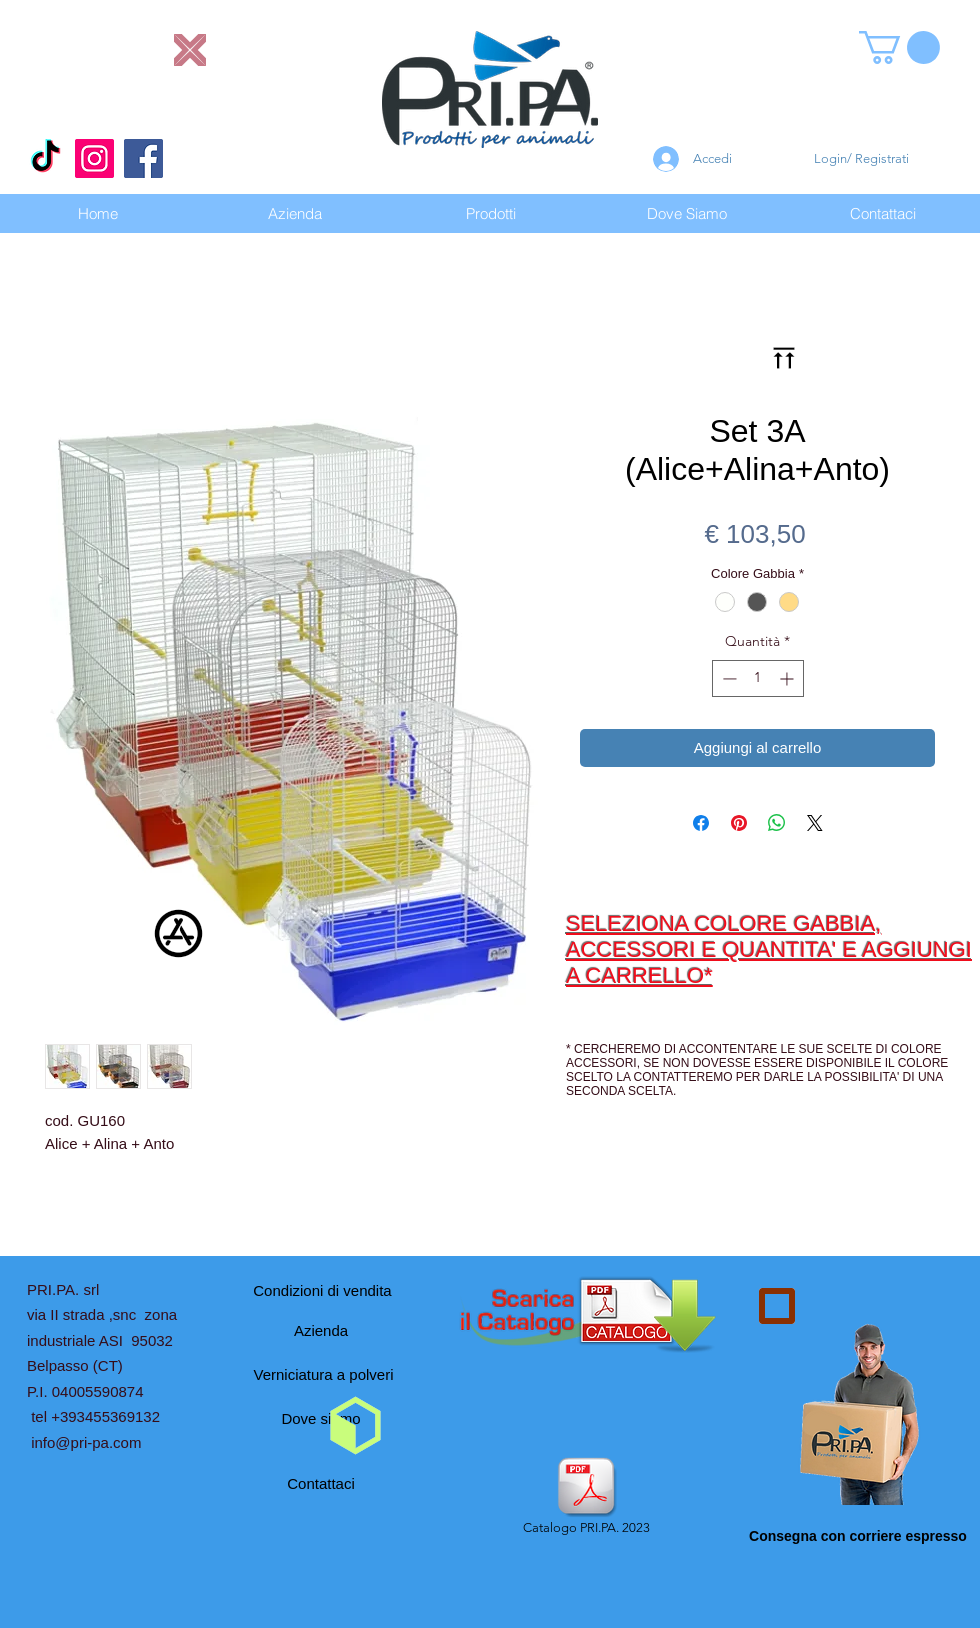  I want to click on stop media playback, so click(777, 1306).